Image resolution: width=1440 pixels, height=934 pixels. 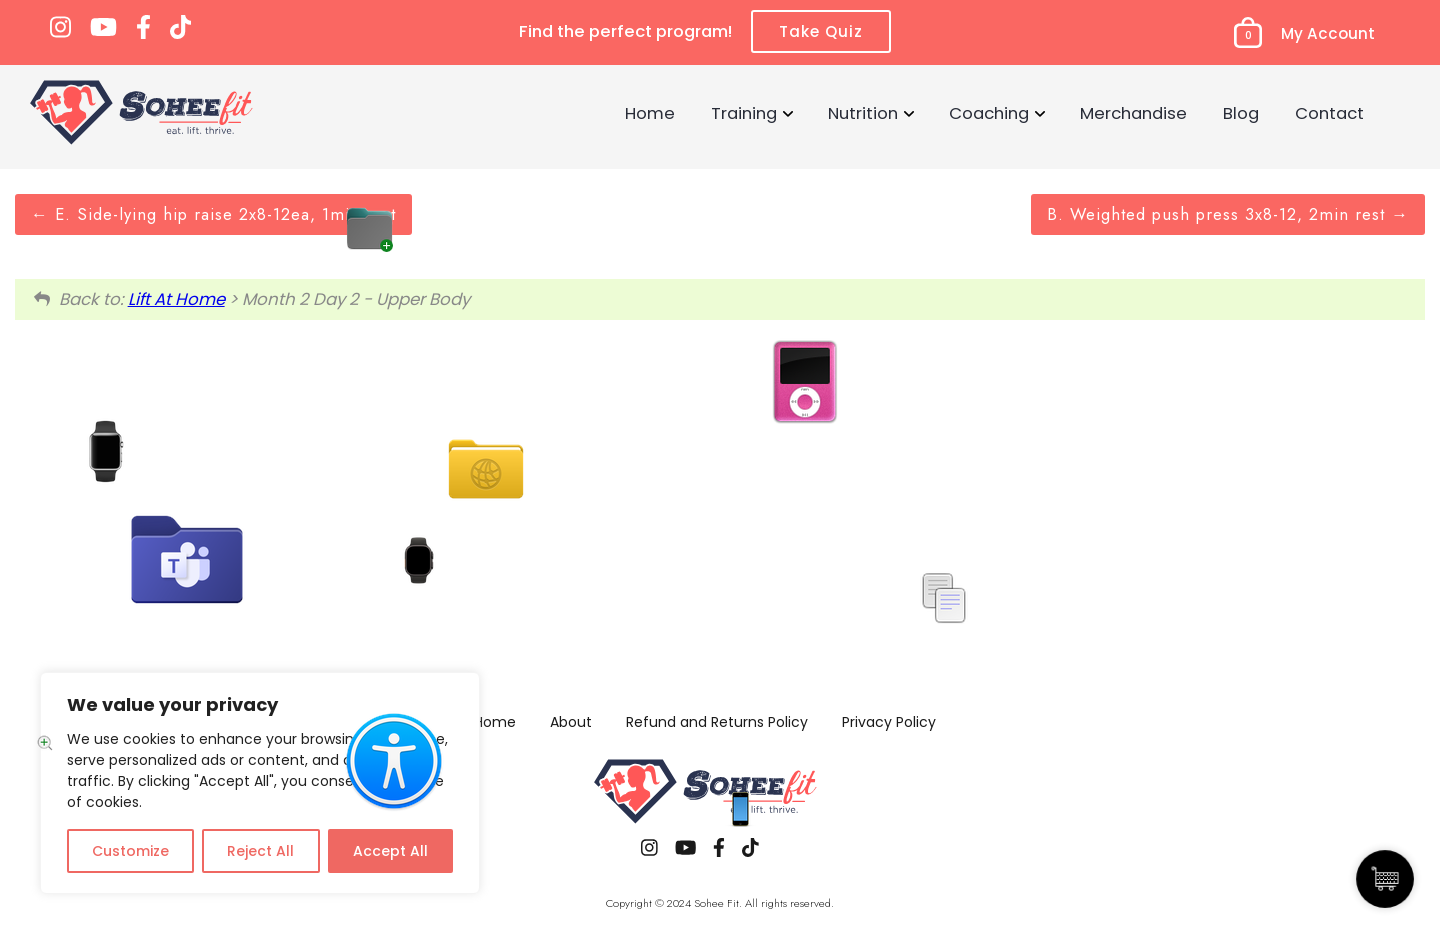 What do you see at coordinates (944, 598) in the screenshot?
I see `copy selected content to clipboard` at bounding box center [944, 598].